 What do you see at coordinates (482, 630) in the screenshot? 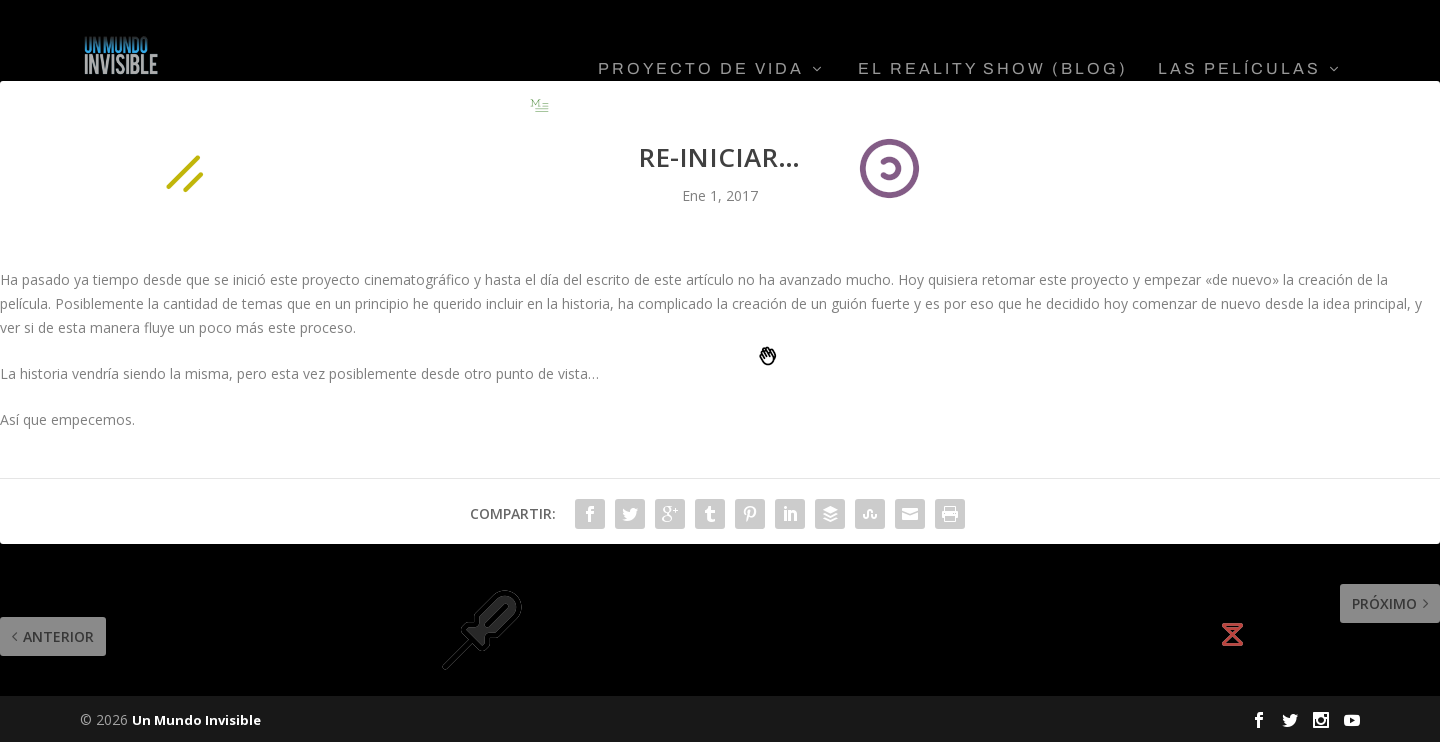
I see `access settings or configuration options` at bounding box center [482, 630].